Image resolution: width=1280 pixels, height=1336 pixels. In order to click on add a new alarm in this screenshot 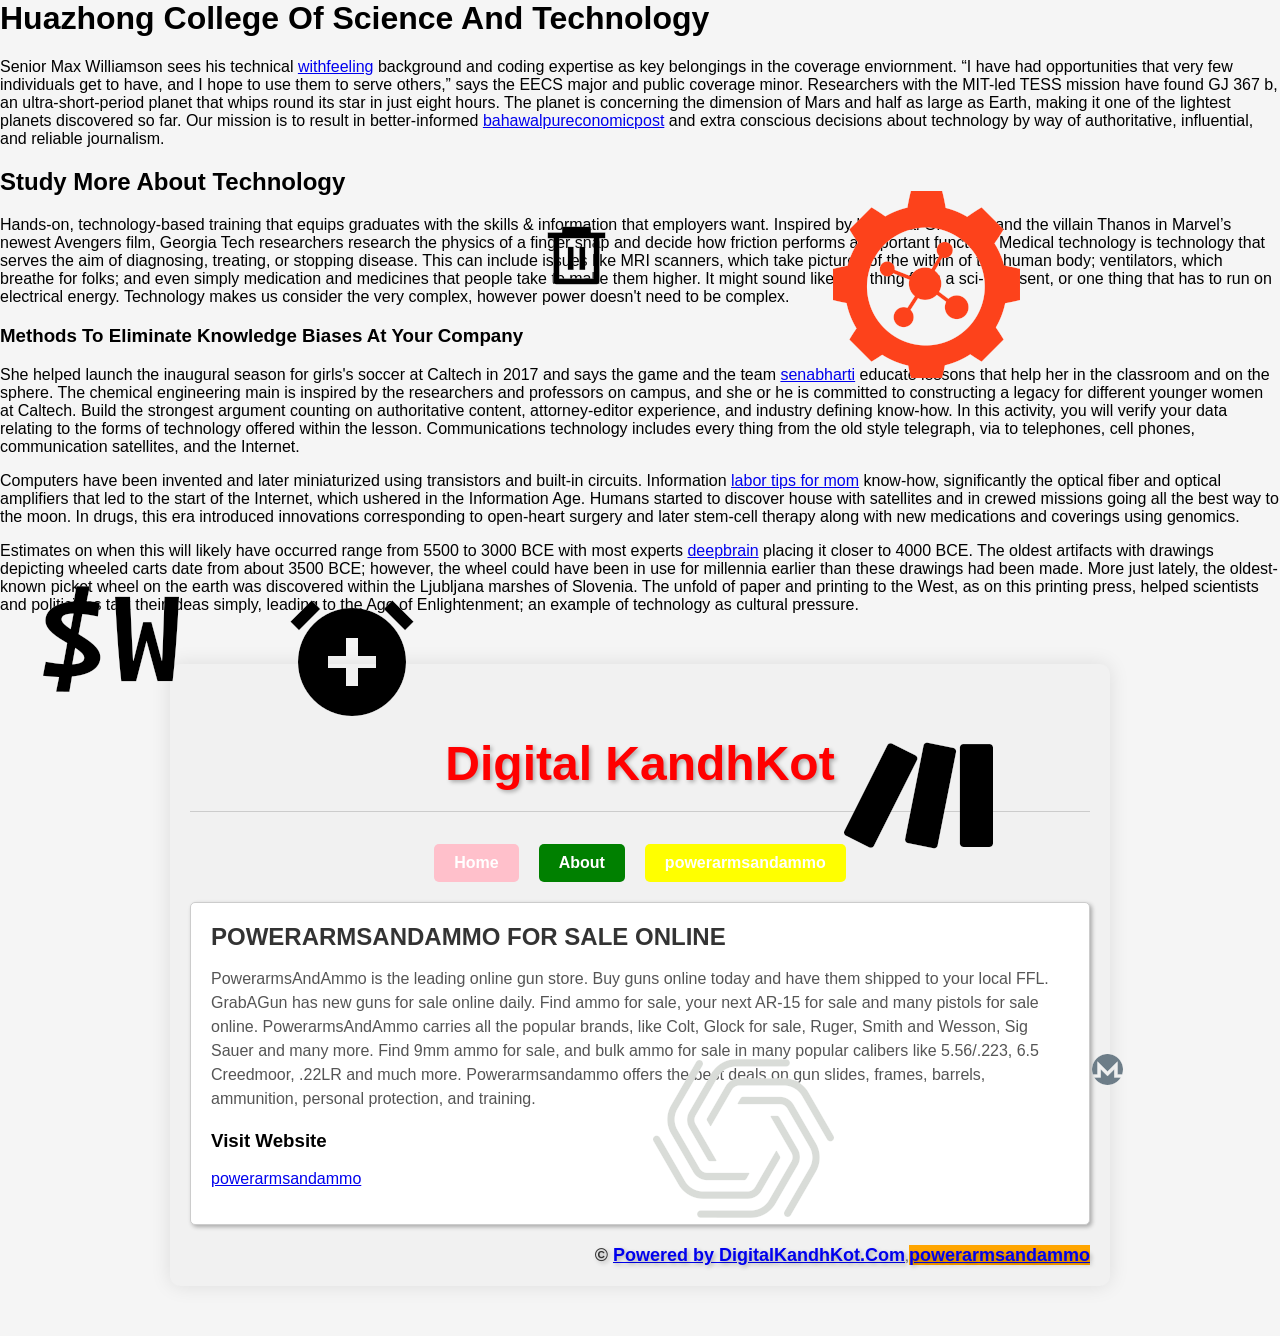, I will do `click(352, 656)`.